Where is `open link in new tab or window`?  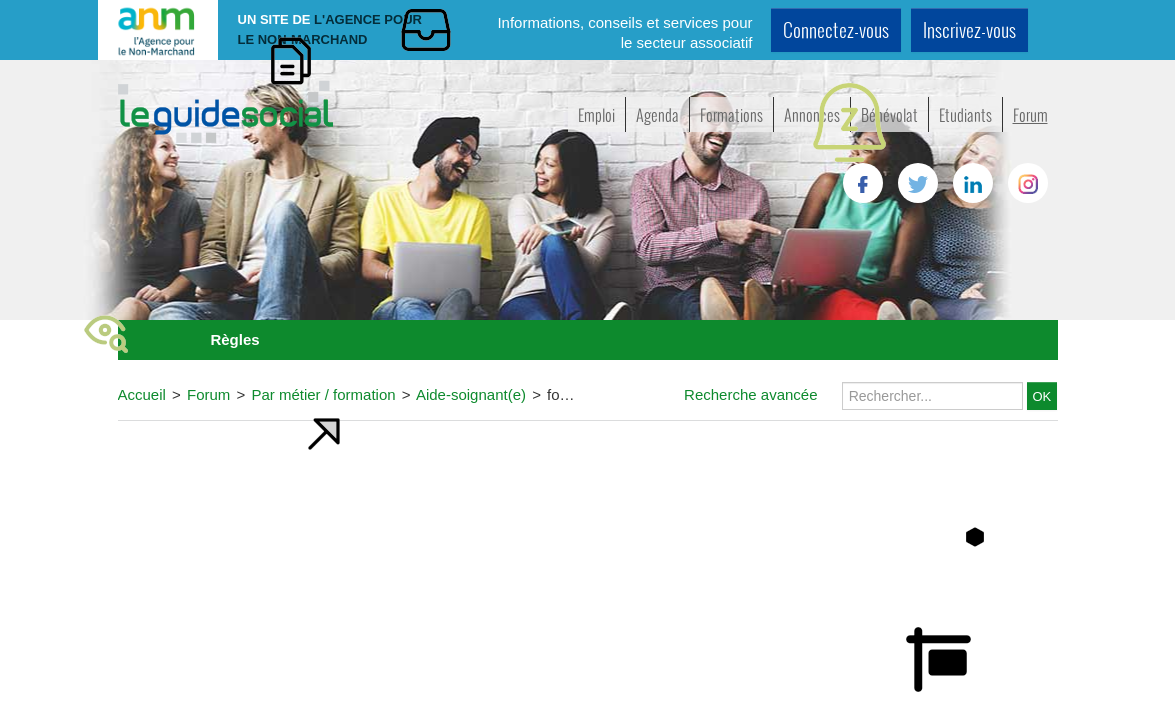
open link in new tab or window is located at coordinates (324, 434).